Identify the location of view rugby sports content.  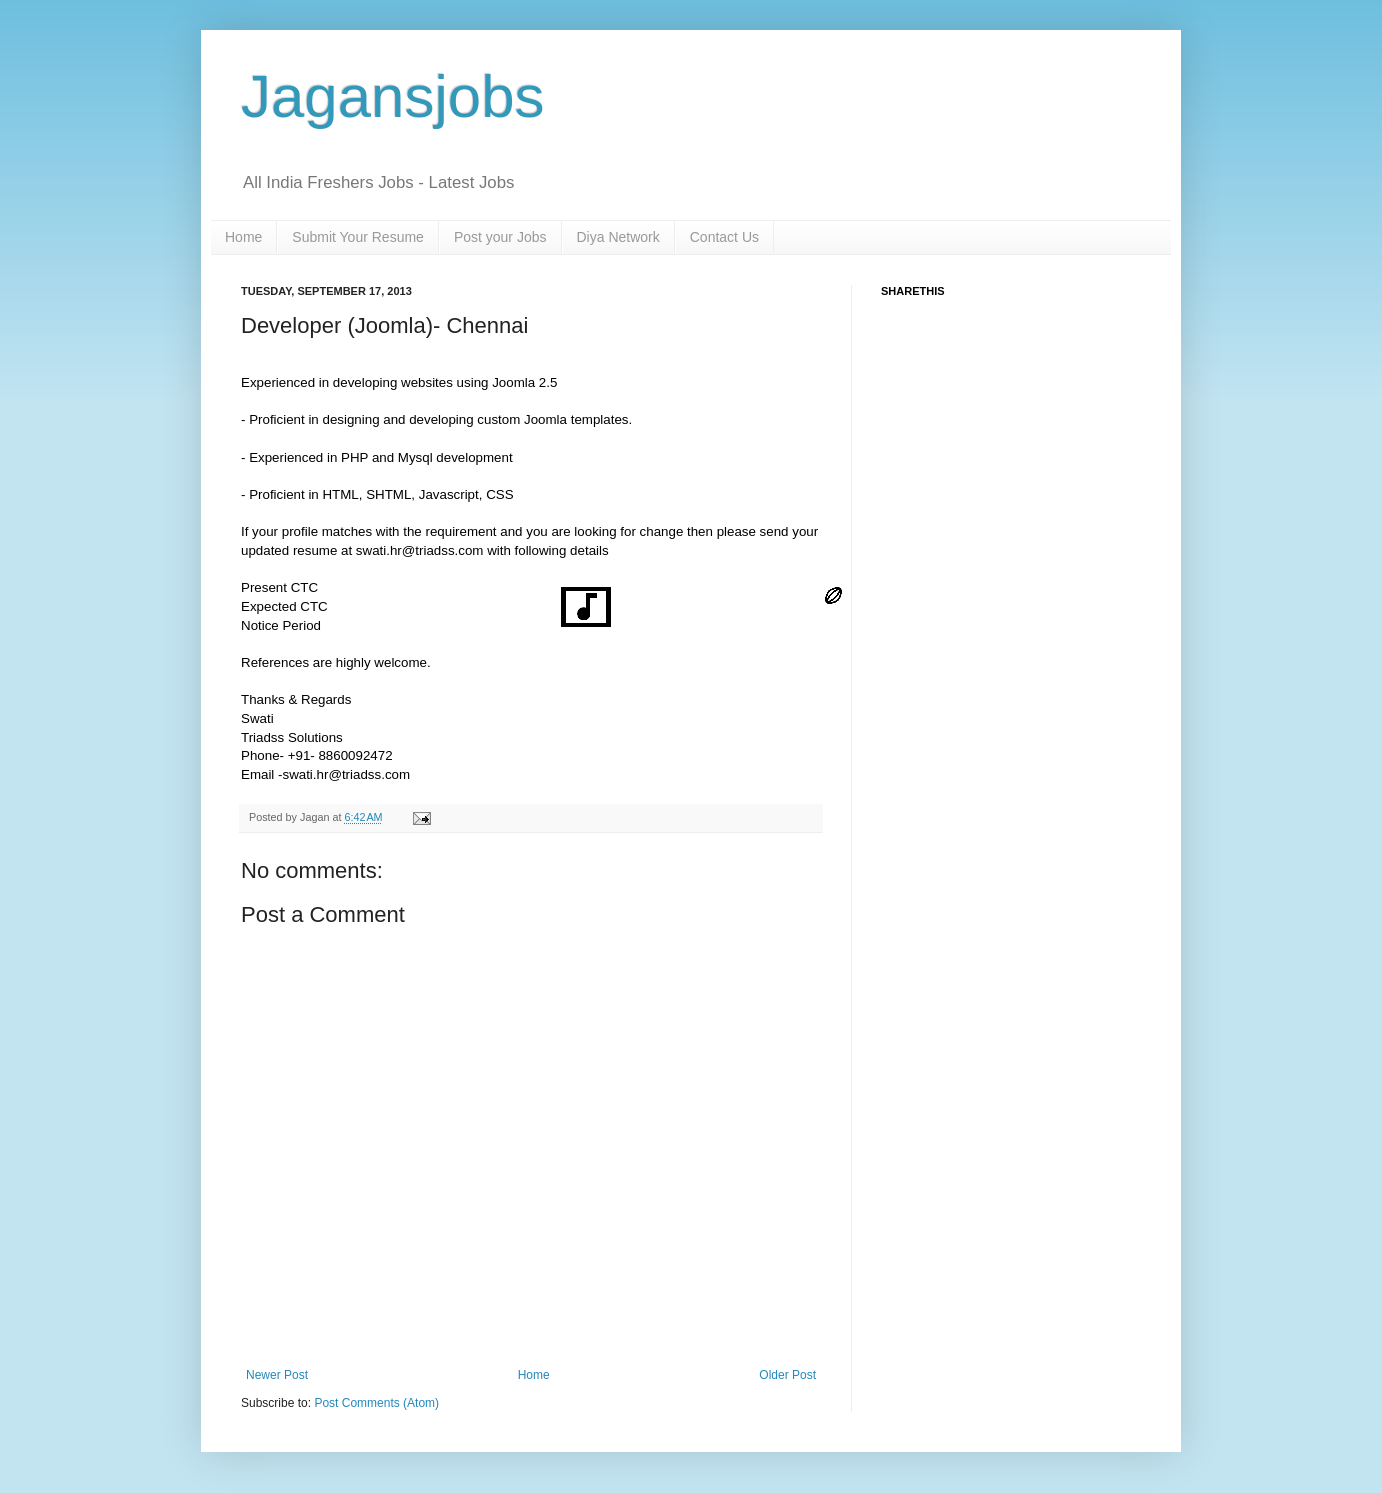
(833, 595).